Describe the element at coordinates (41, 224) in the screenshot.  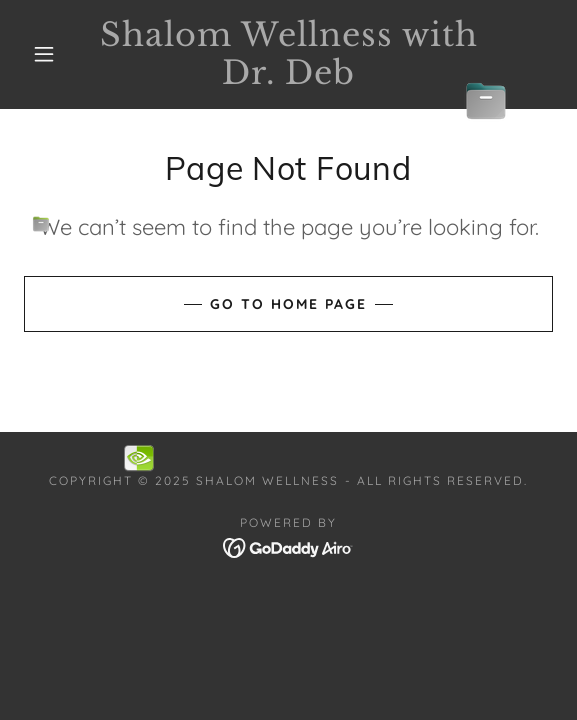
I see `open the file manager` at that location.